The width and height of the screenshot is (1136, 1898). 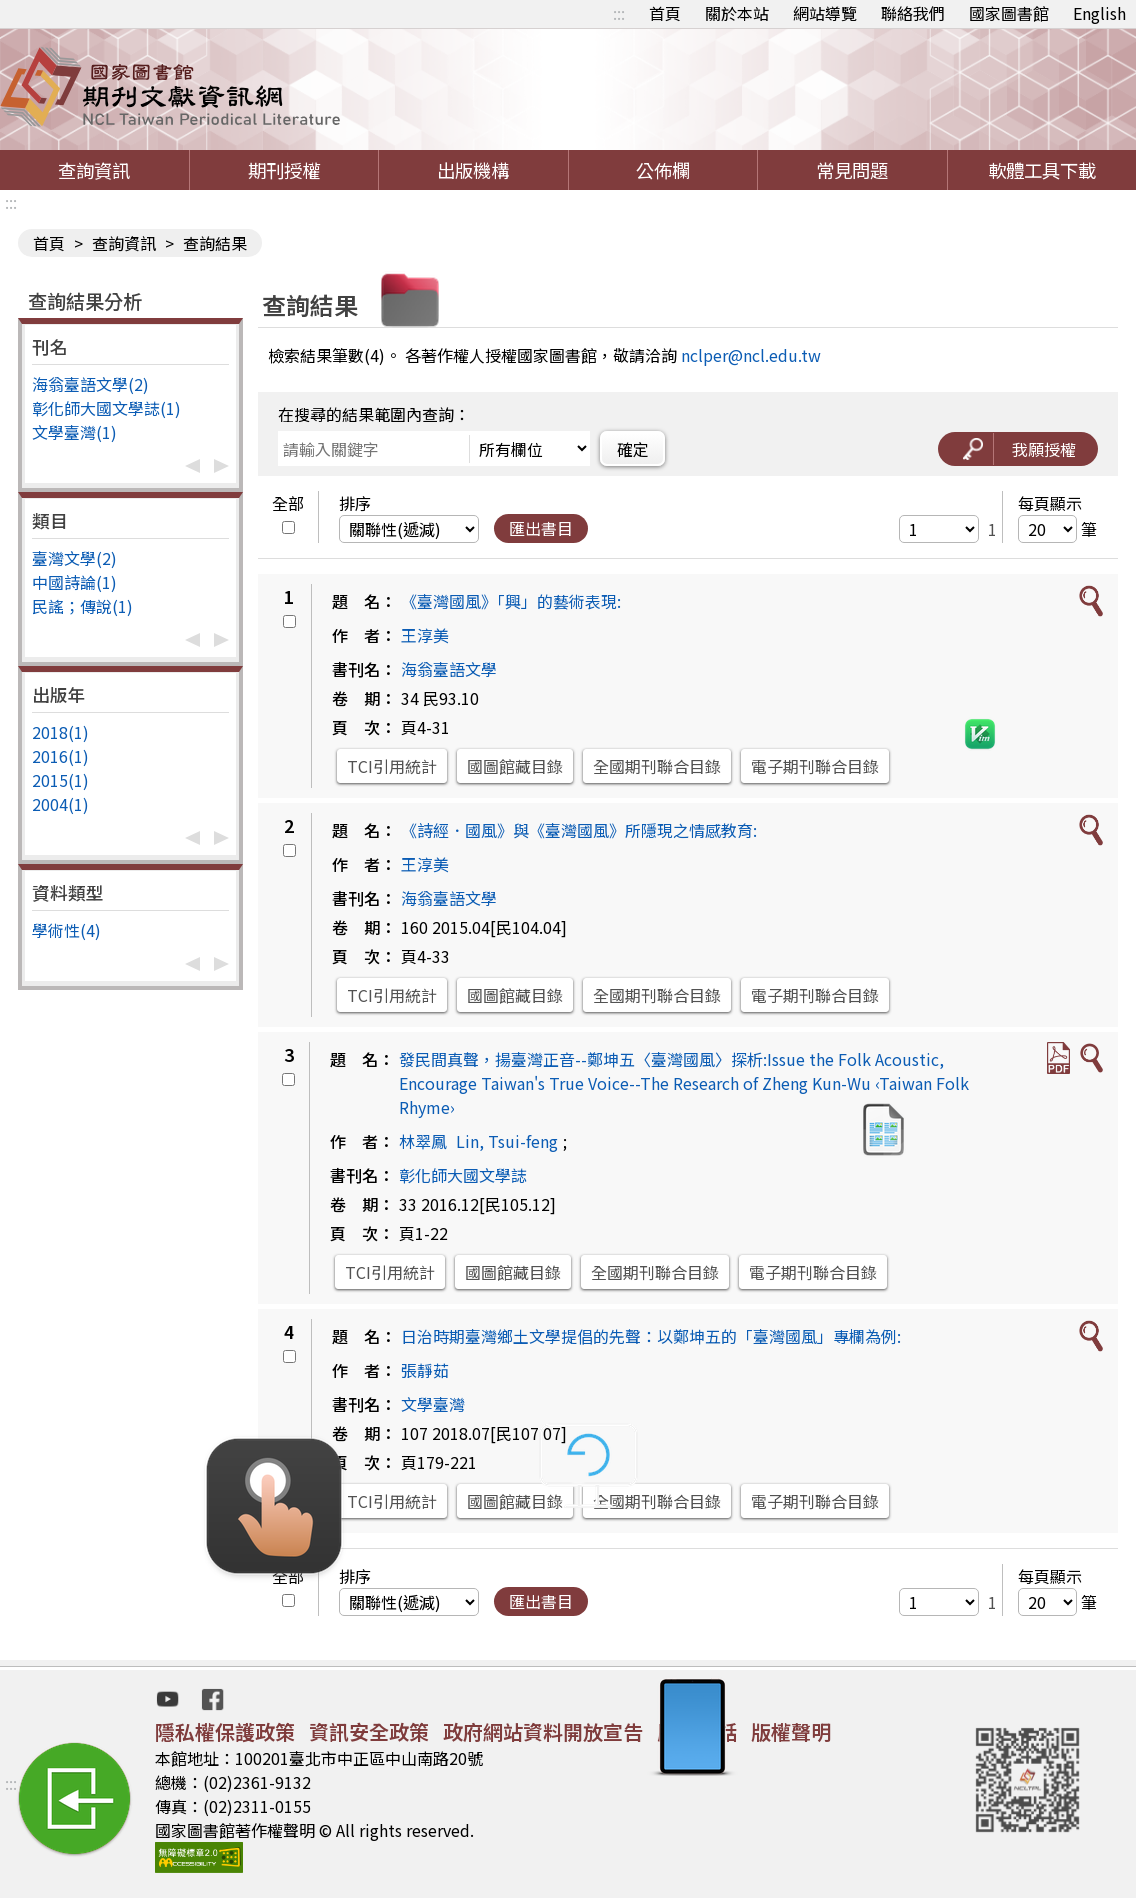 I want to click on touchscreen input settings, so click(x=274, y=1506).